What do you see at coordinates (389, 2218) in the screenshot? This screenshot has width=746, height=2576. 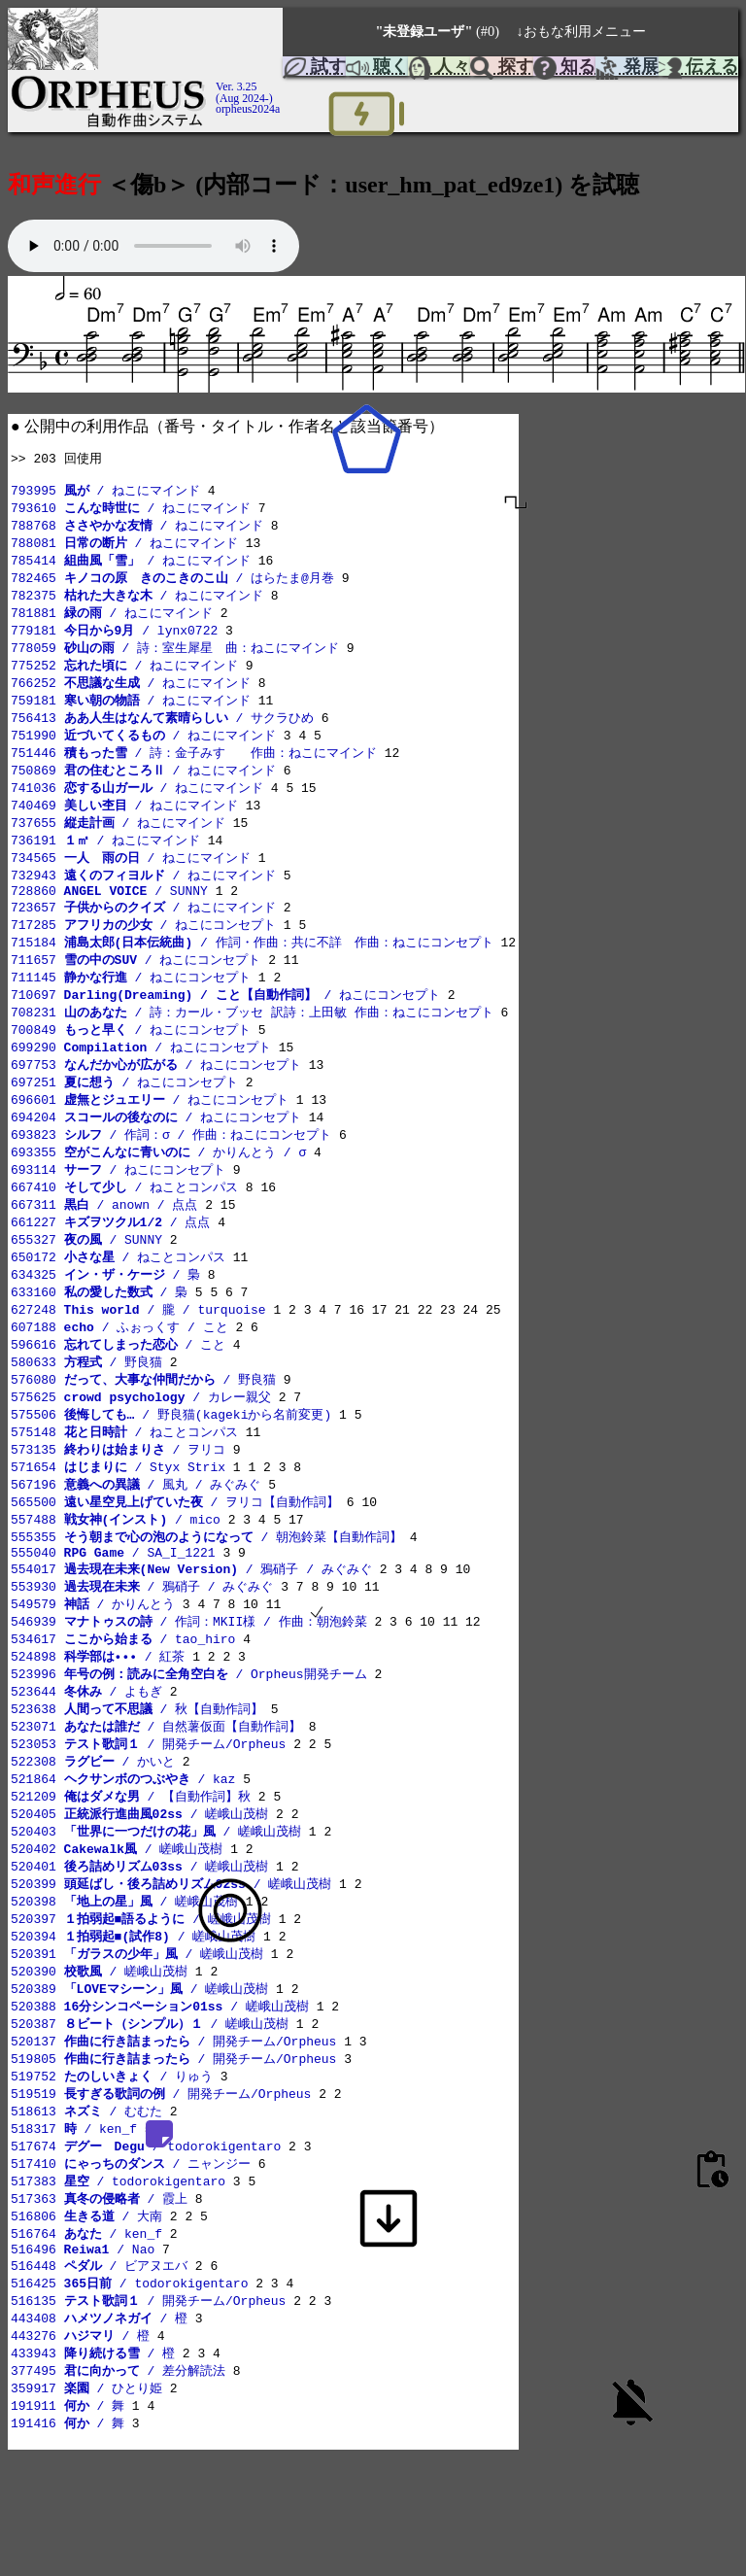 I see `download file or content` at bounding box center [389, 2218].